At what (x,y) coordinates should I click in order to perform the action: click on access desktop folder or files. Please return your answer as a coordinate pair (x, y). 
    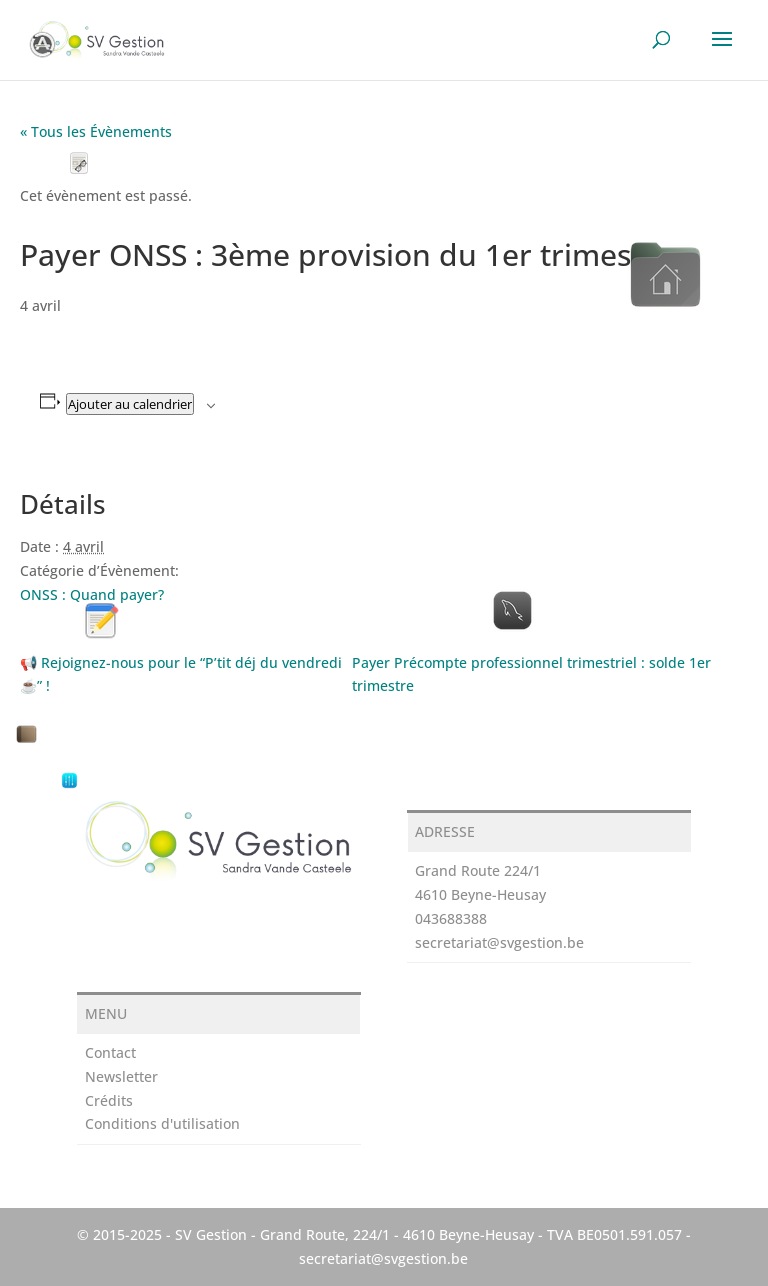
    Looking at the image, I should click on (26, 733).